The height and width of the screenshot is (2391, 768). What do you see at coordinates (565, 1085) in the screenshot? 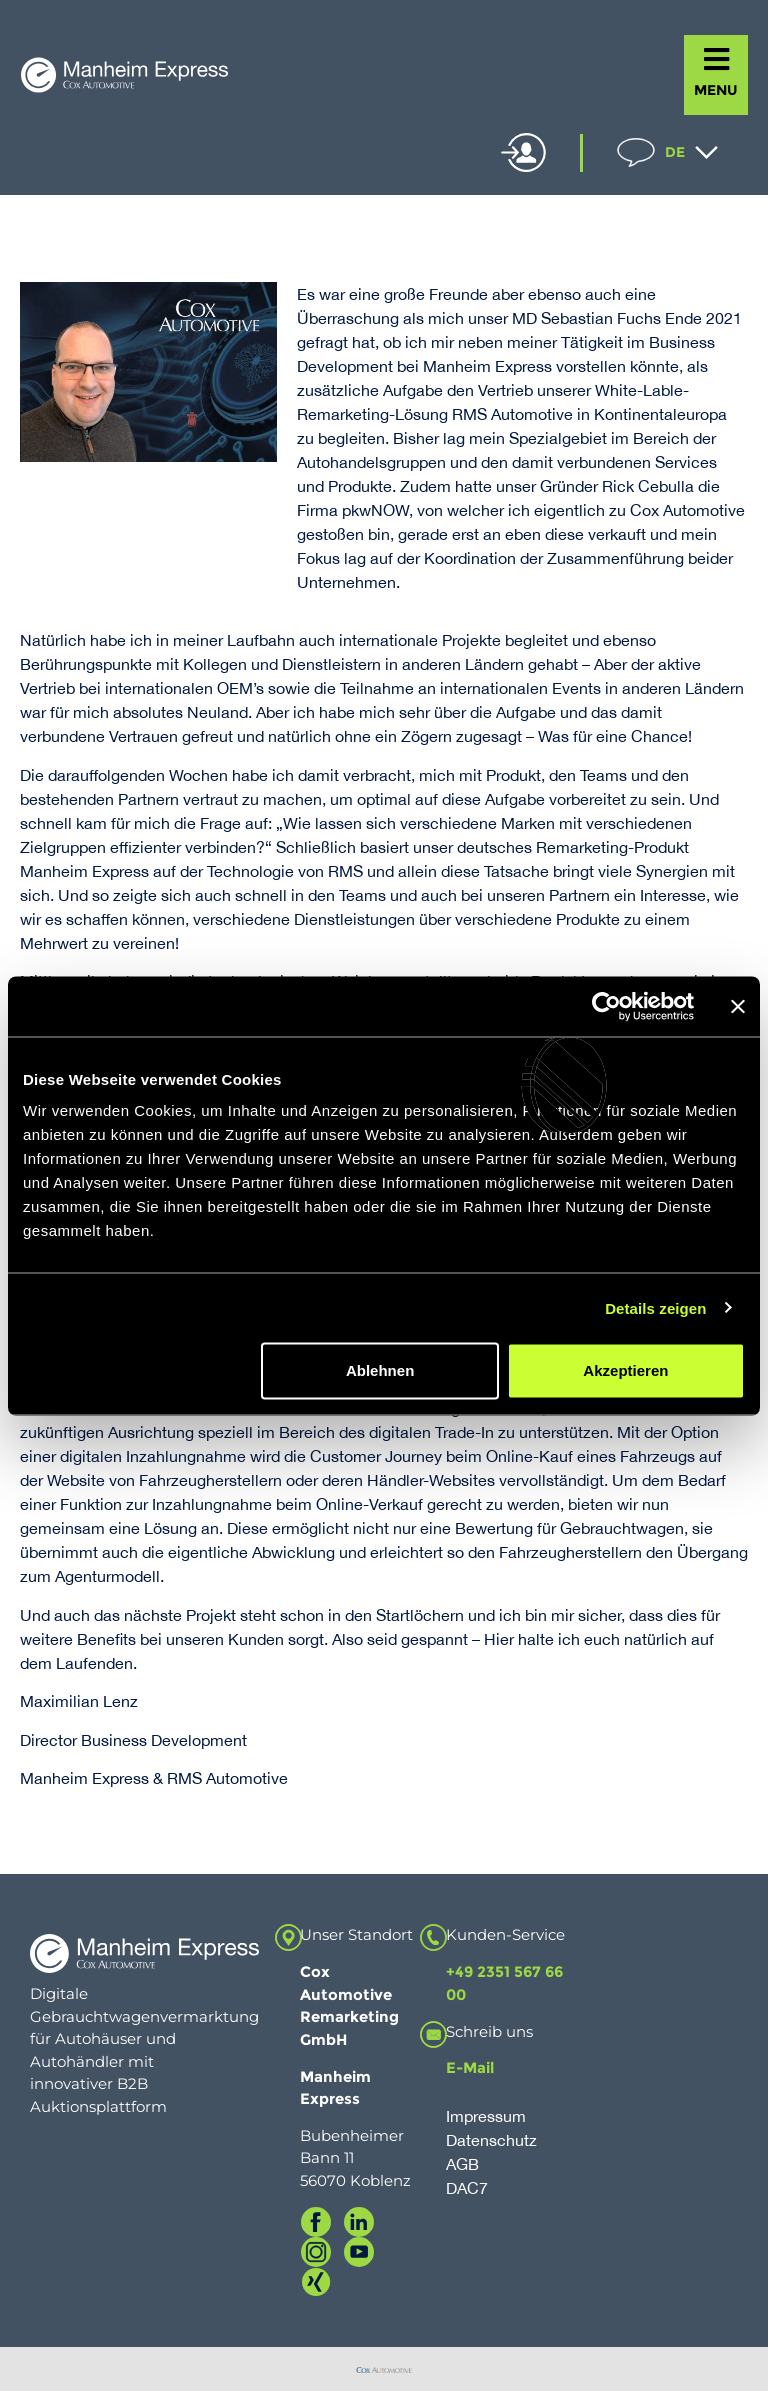
I see `represents a coin or currency item in-game` at bounding box center [565, 1085].